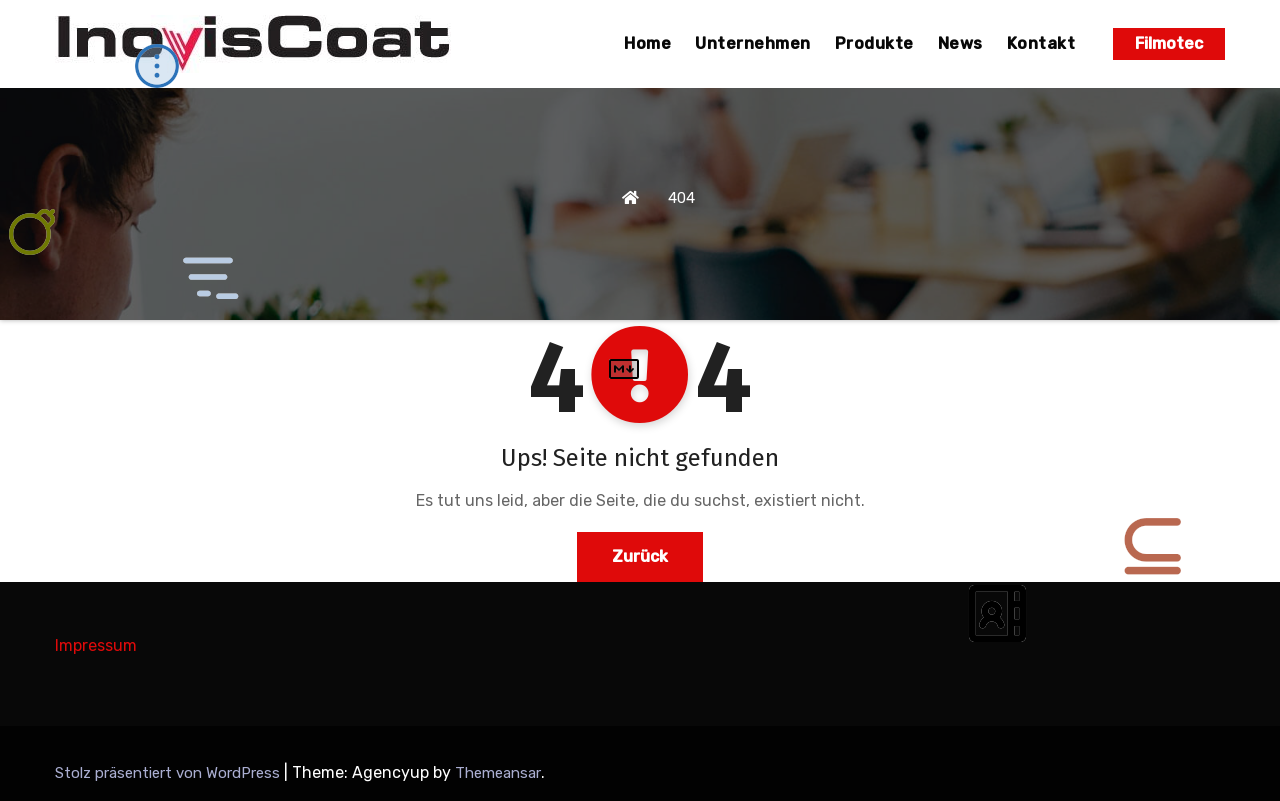  I want to click on open more options menu, so click(157, 66).